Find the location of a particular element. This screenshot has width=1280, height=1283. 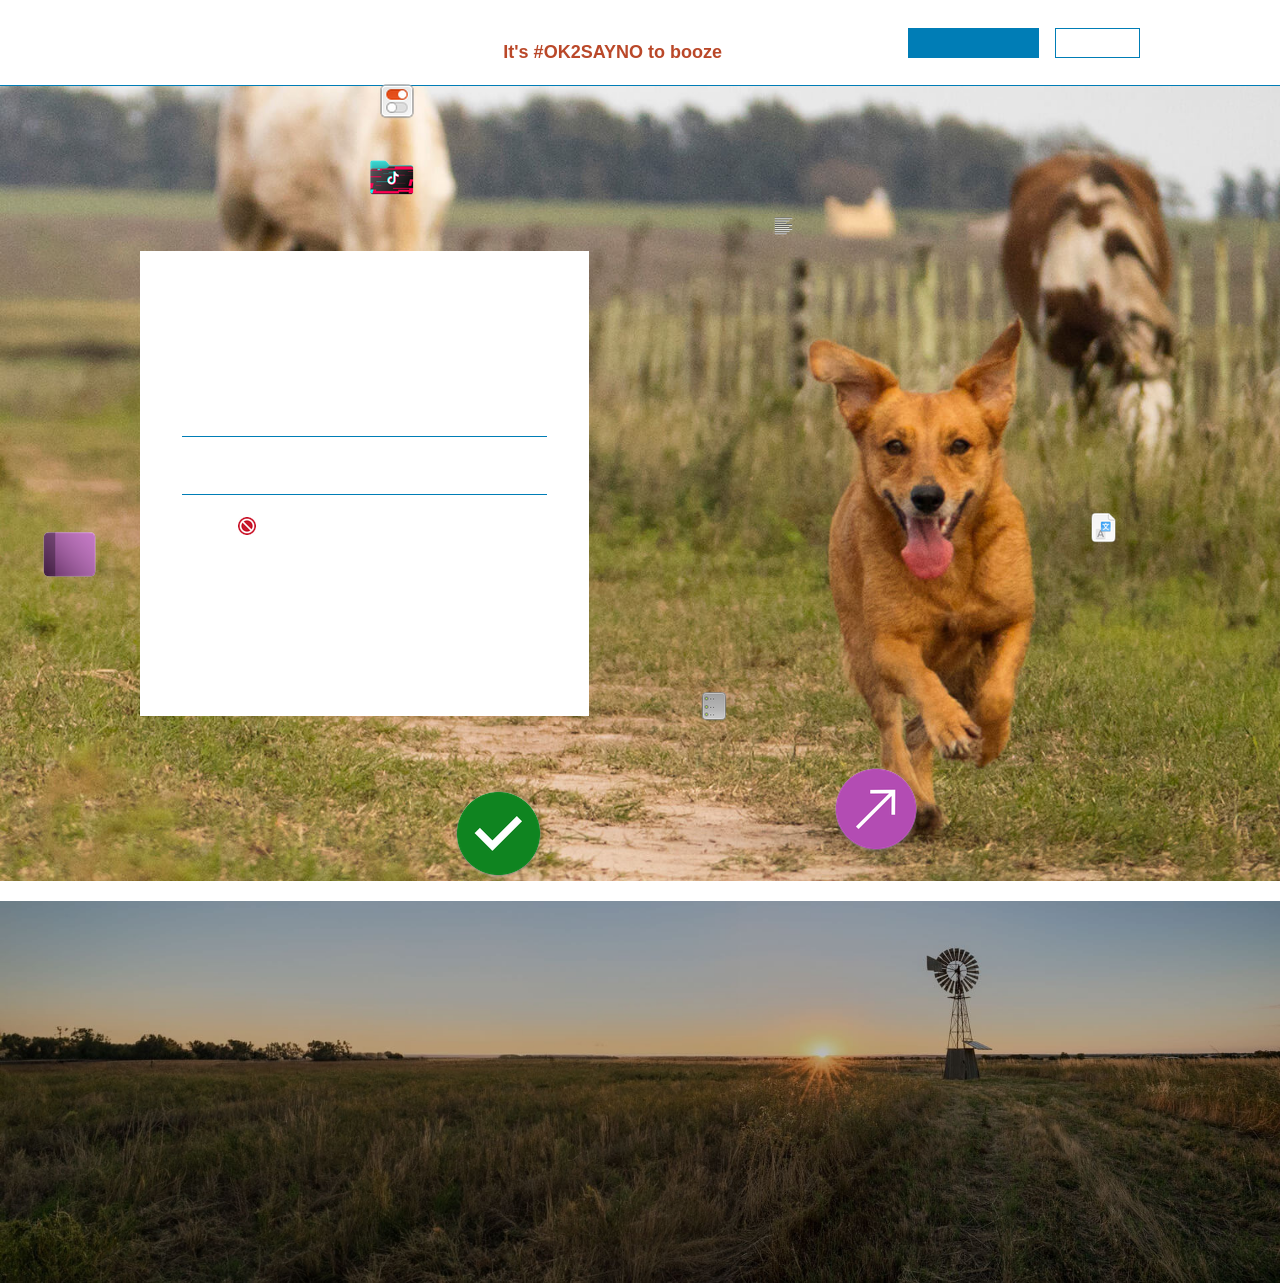

indicates a symbolic link or shortcut to another file is located at coordinates (876, 809).